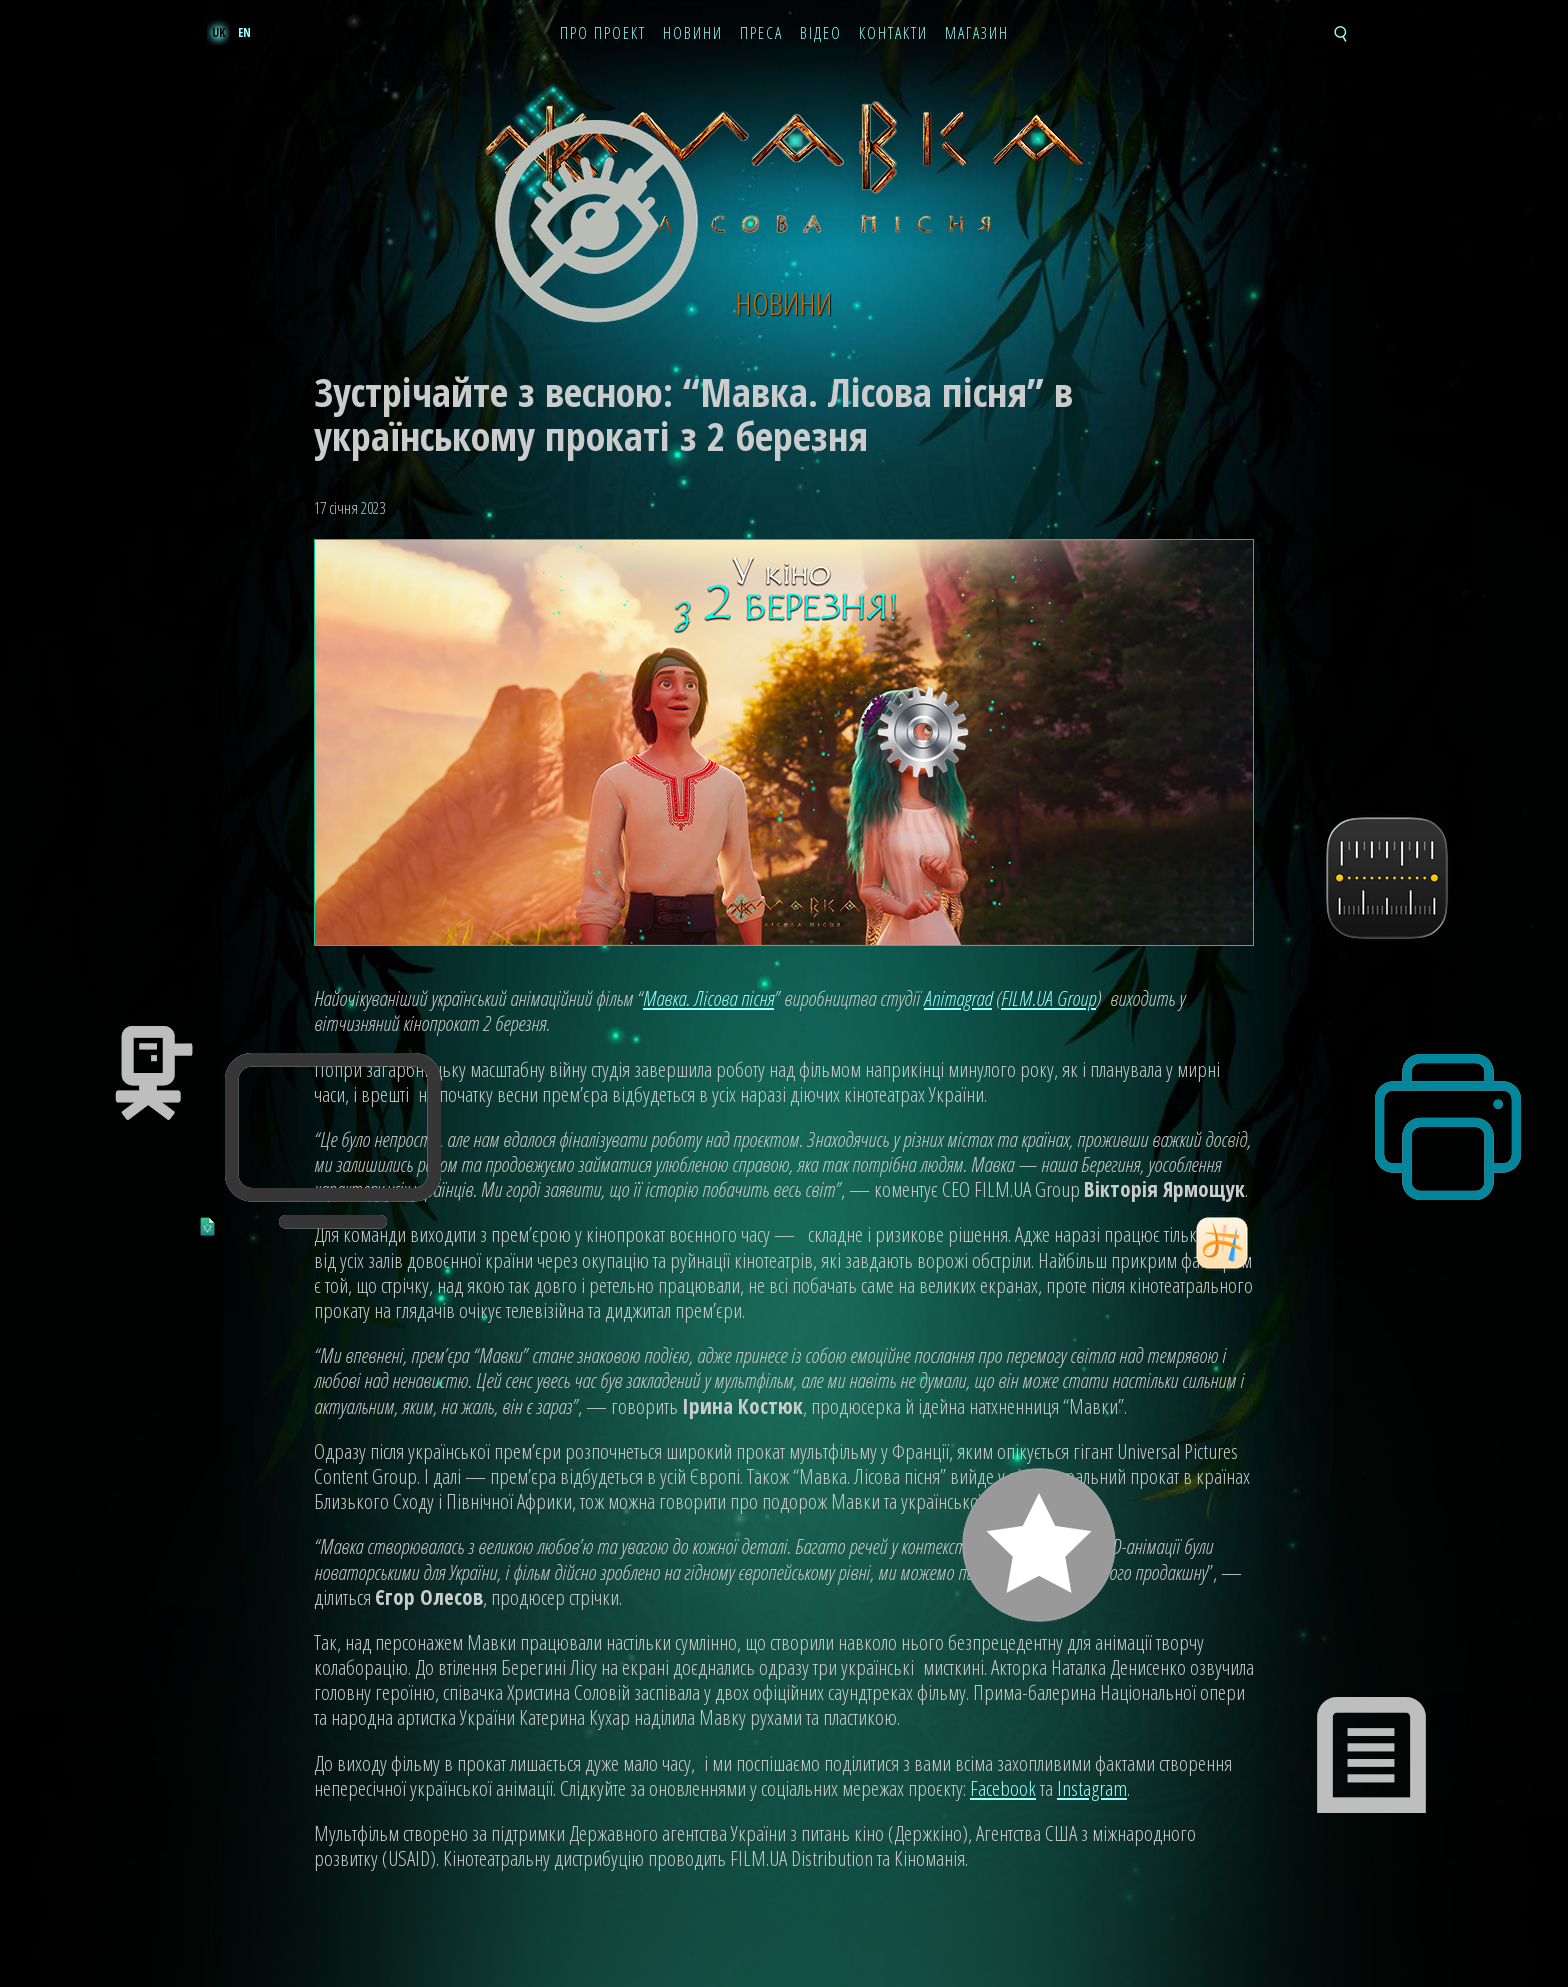  Describe the element at coordinates (333, 1134) in the screenshot. I see `access display settings` at that location.